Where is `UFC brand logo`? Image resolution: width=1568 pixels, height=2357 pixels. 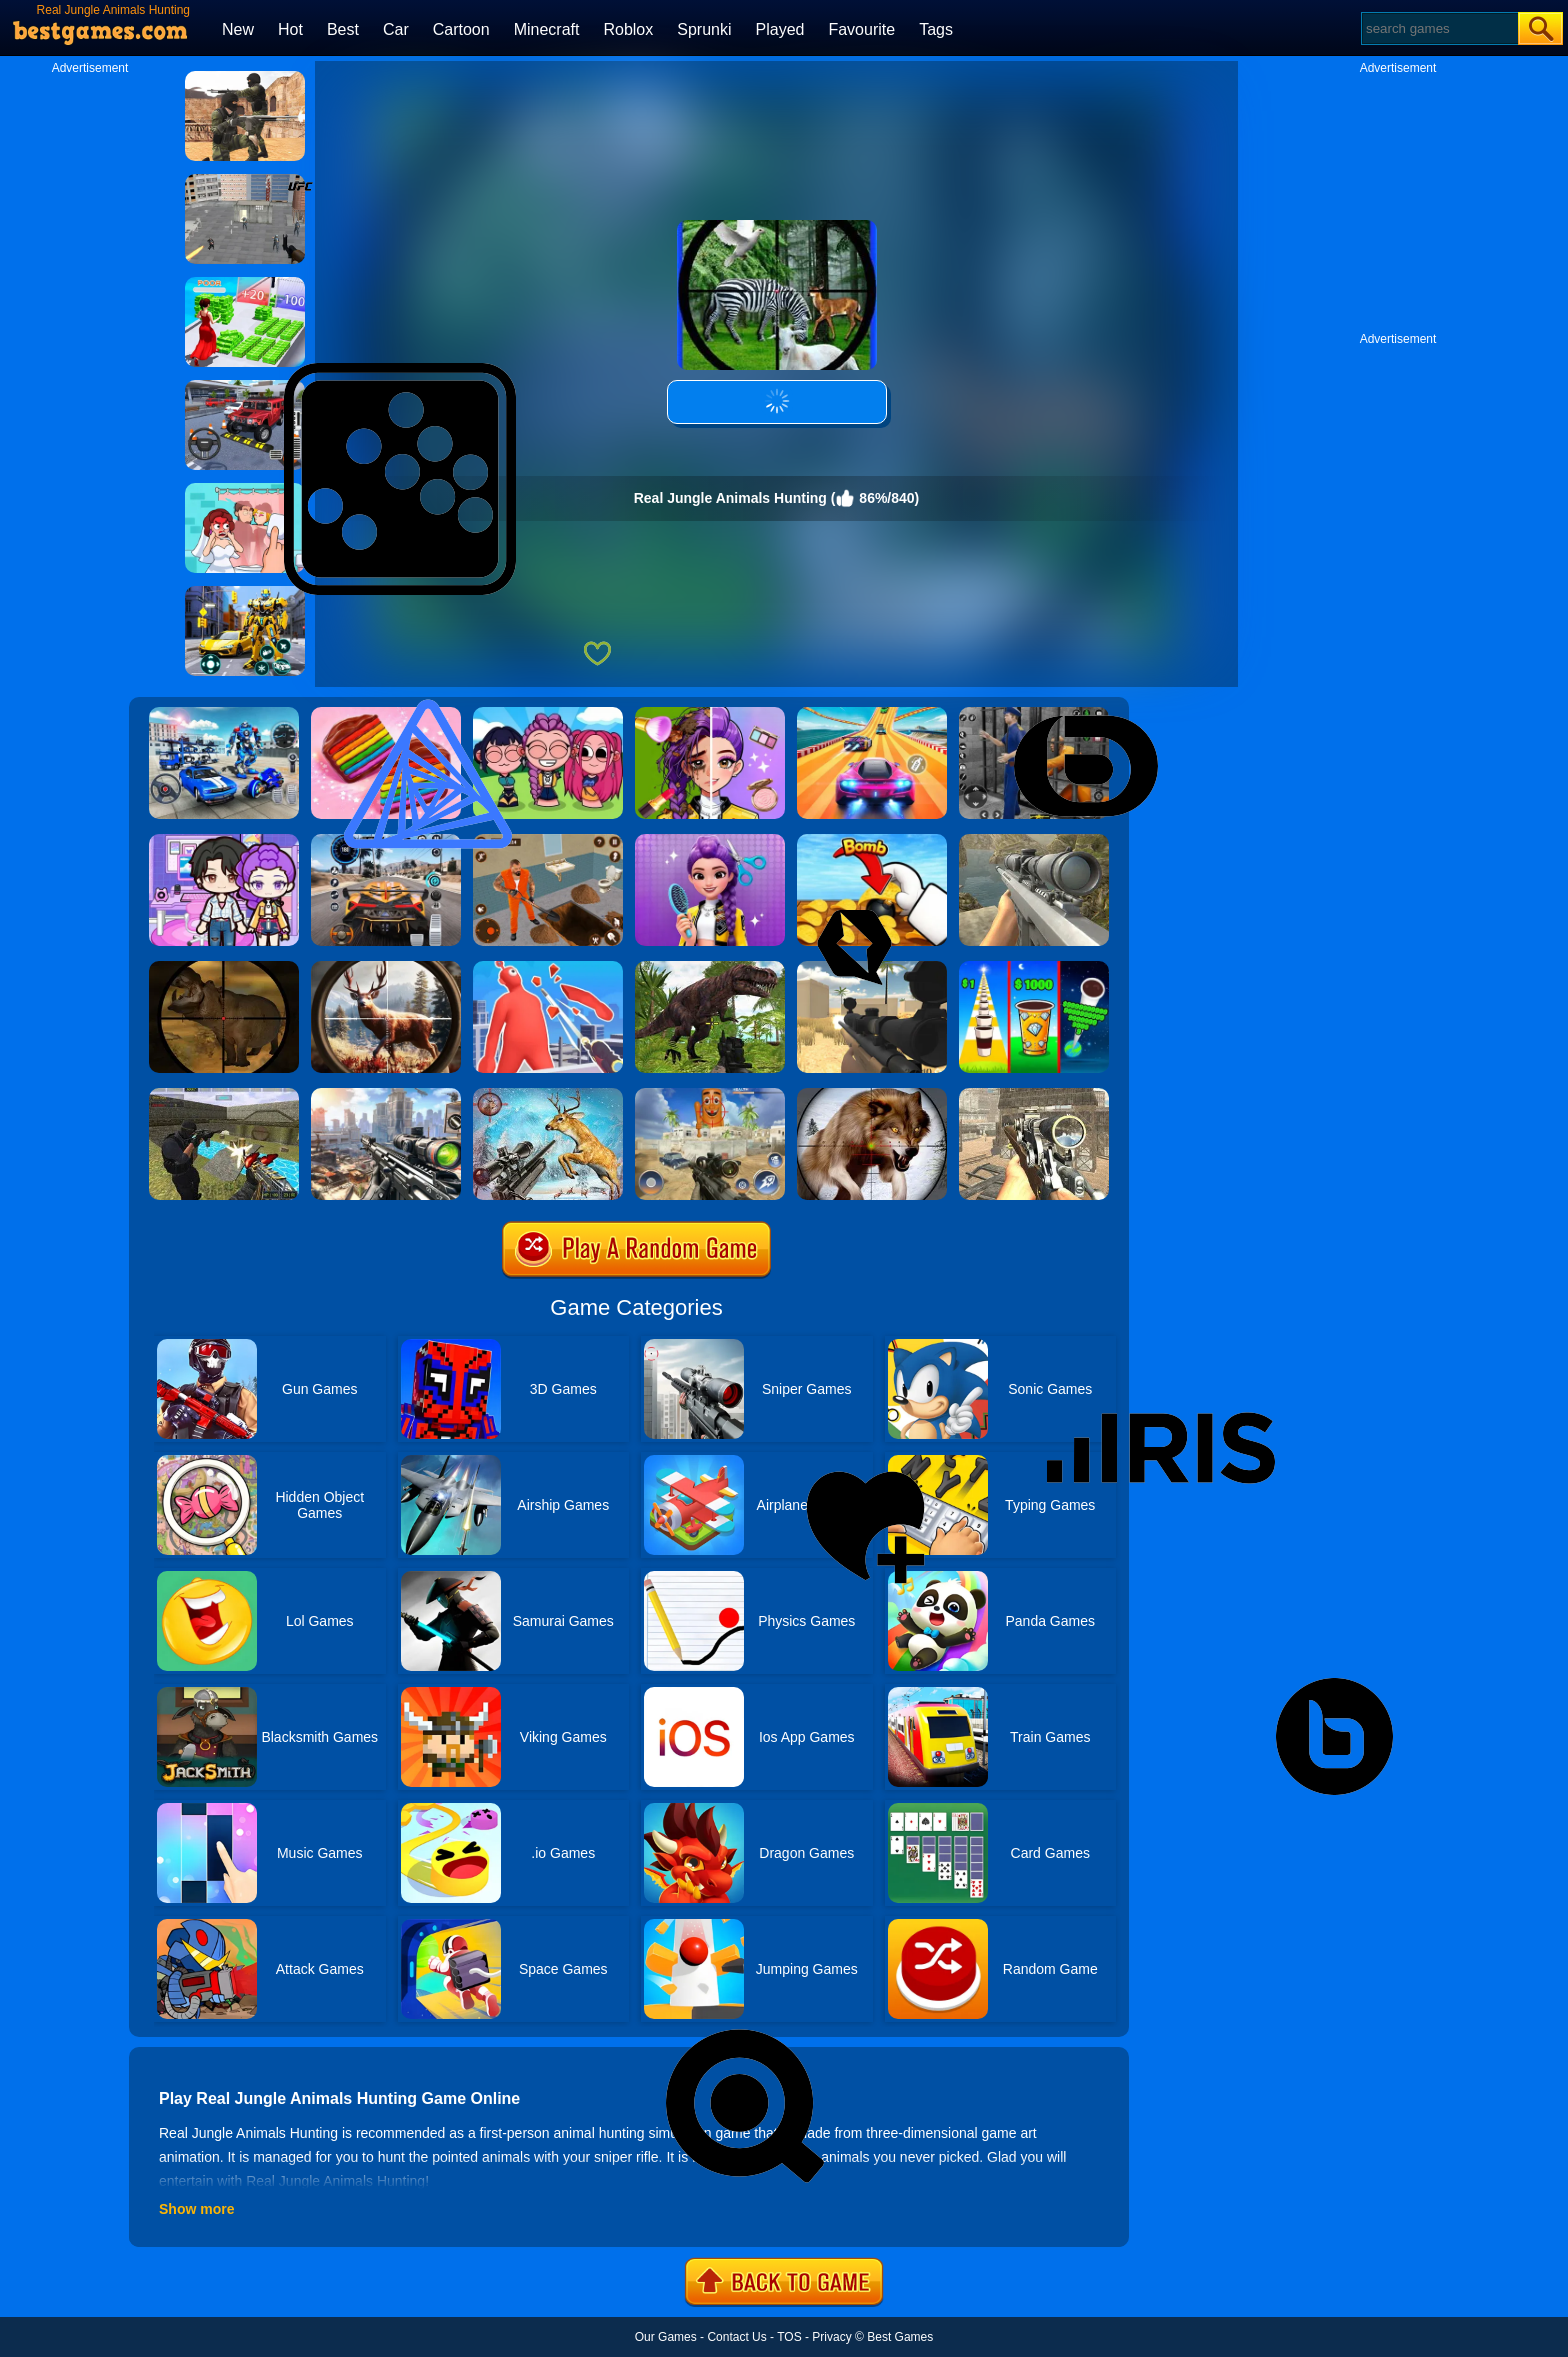
UFC brand logo is located at coordinates (300, 186).